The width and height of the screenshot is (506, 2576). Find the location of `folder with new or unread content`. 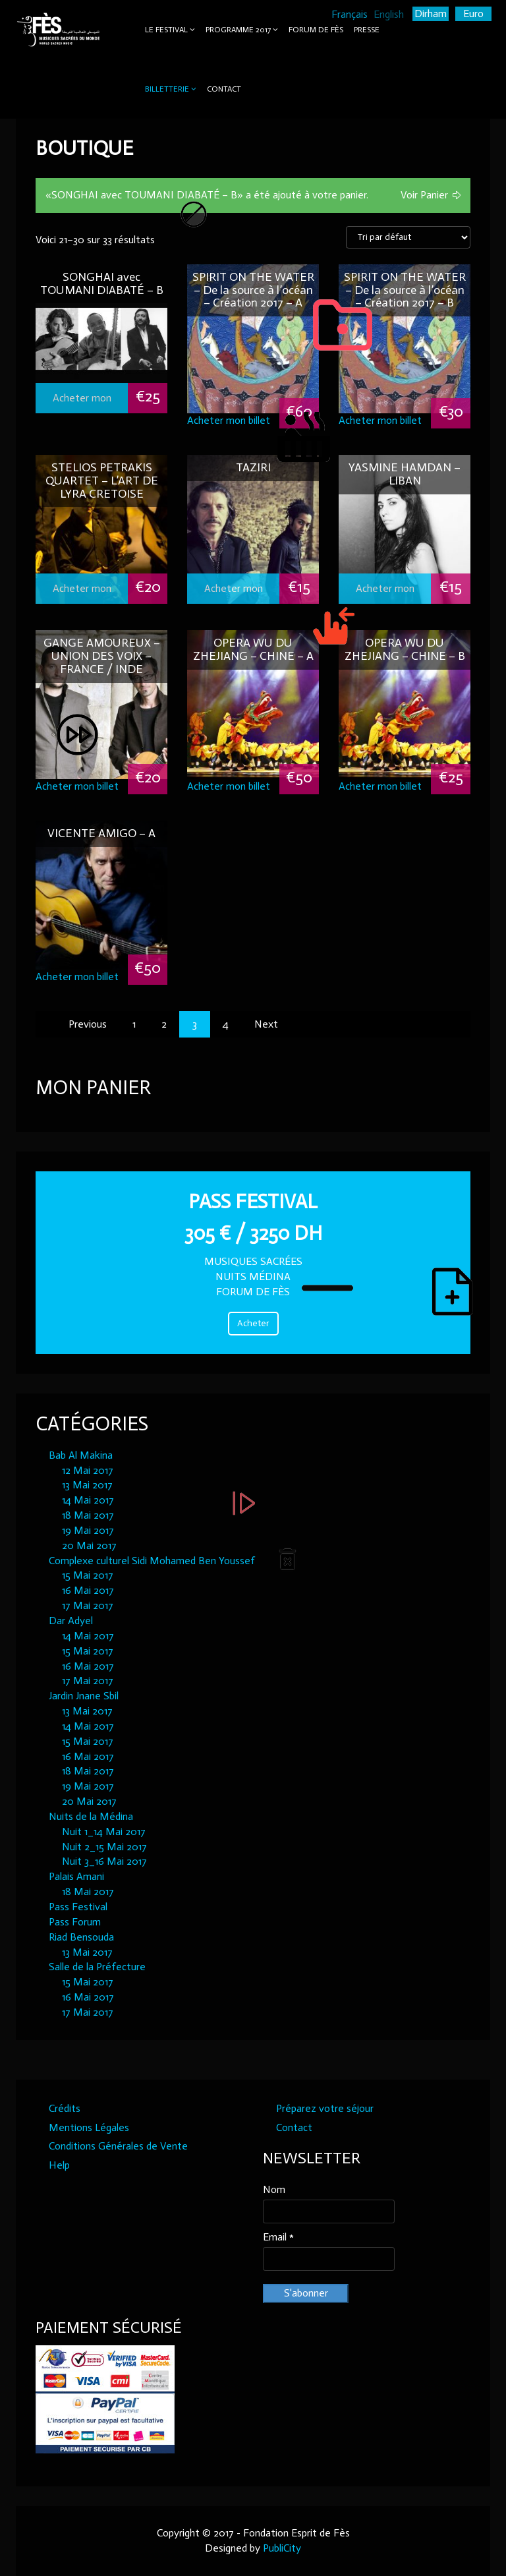

folder with new or unread content is located at coordinates (343, 326).